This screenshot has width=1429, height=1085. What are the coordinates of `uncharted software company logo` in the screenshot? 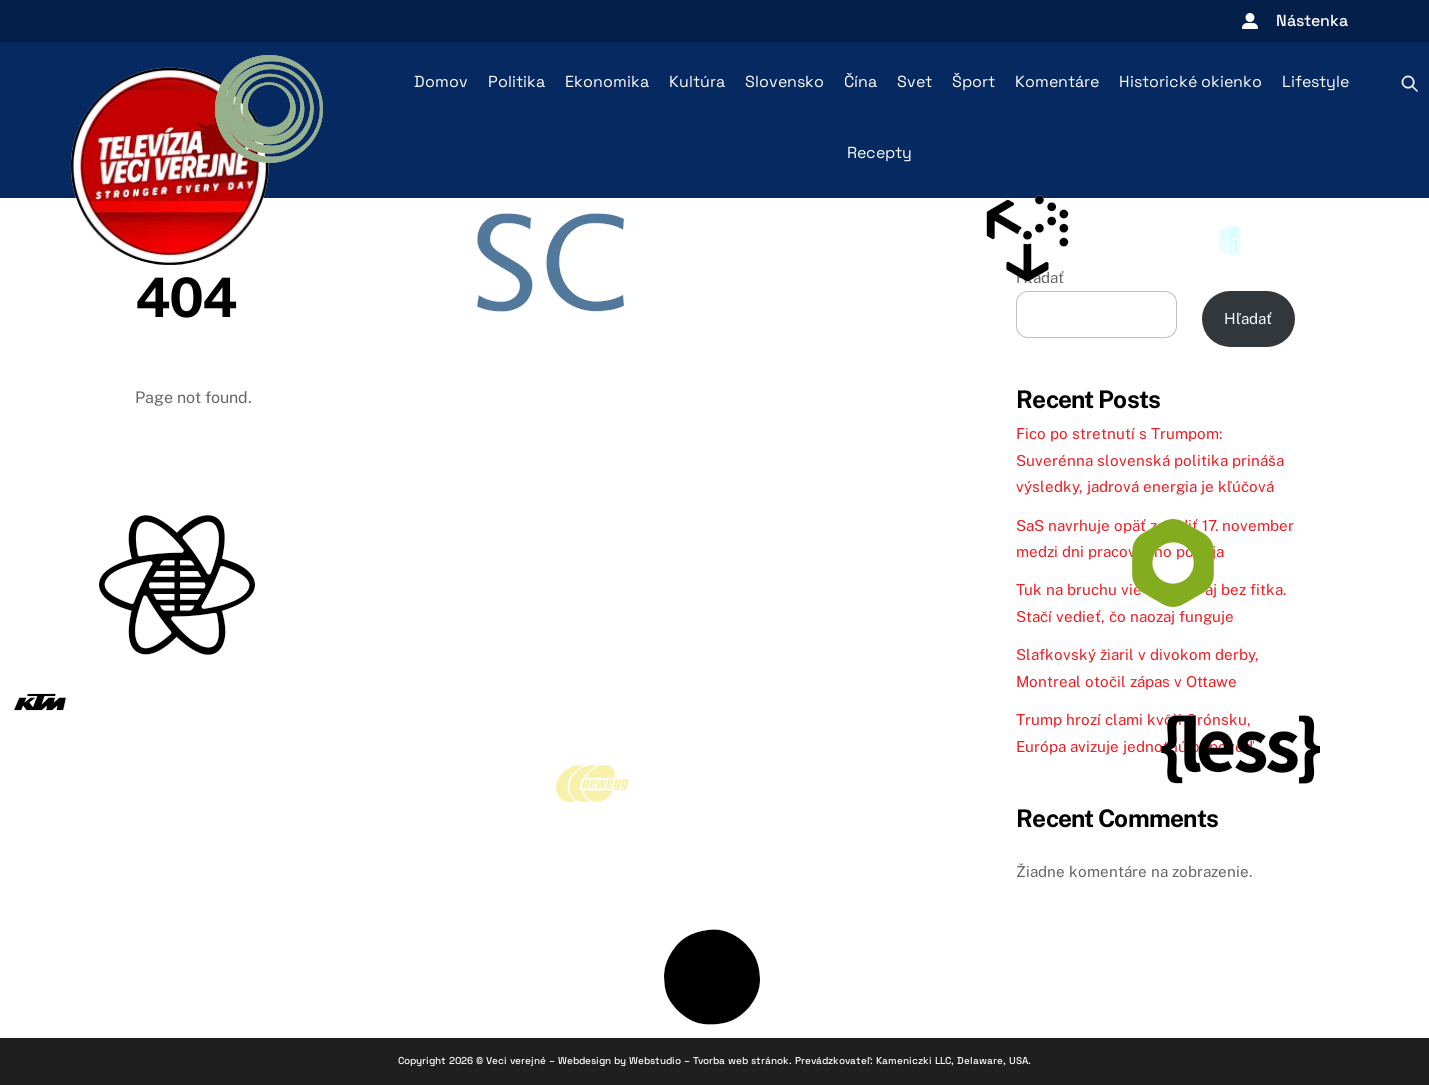 It's located at (1027, 238).